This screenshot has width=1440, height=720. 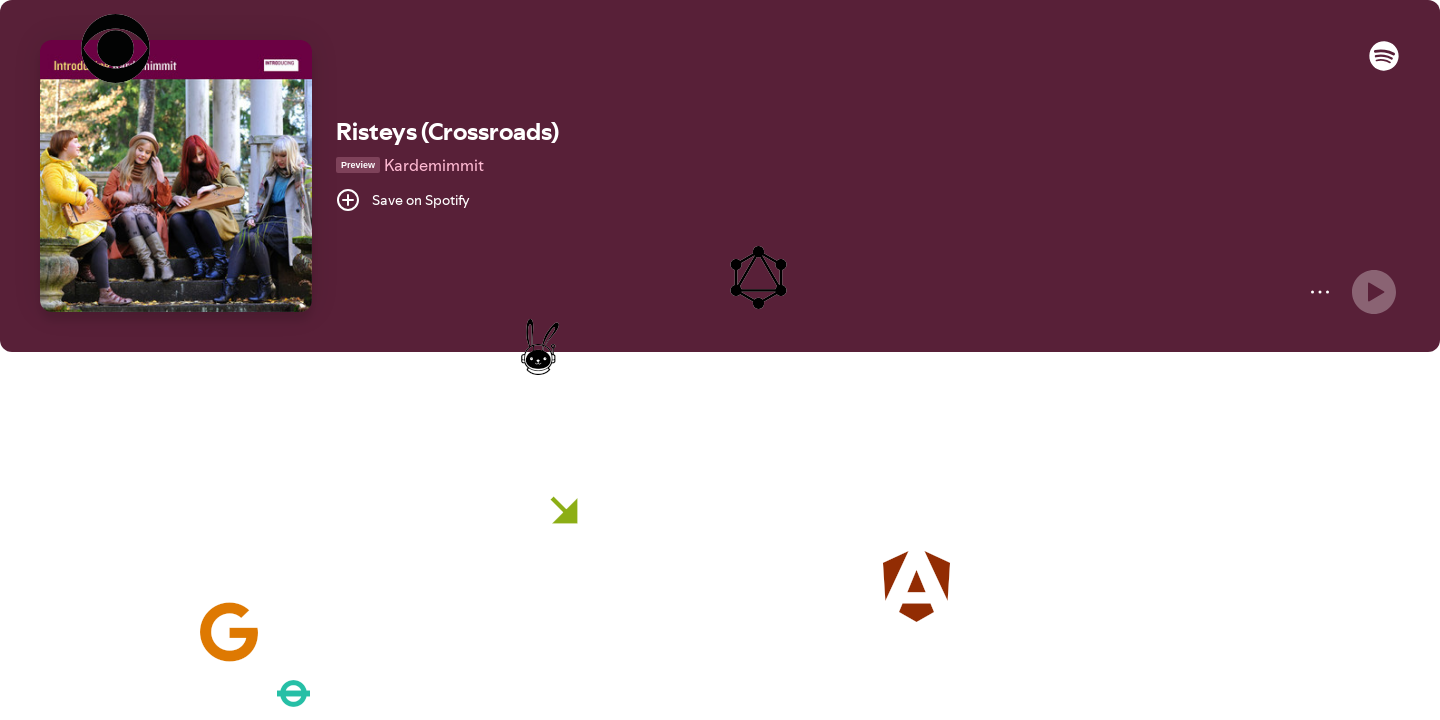 I want to click on trino distributed SQL query engine logo, so click(x=540, y=347).